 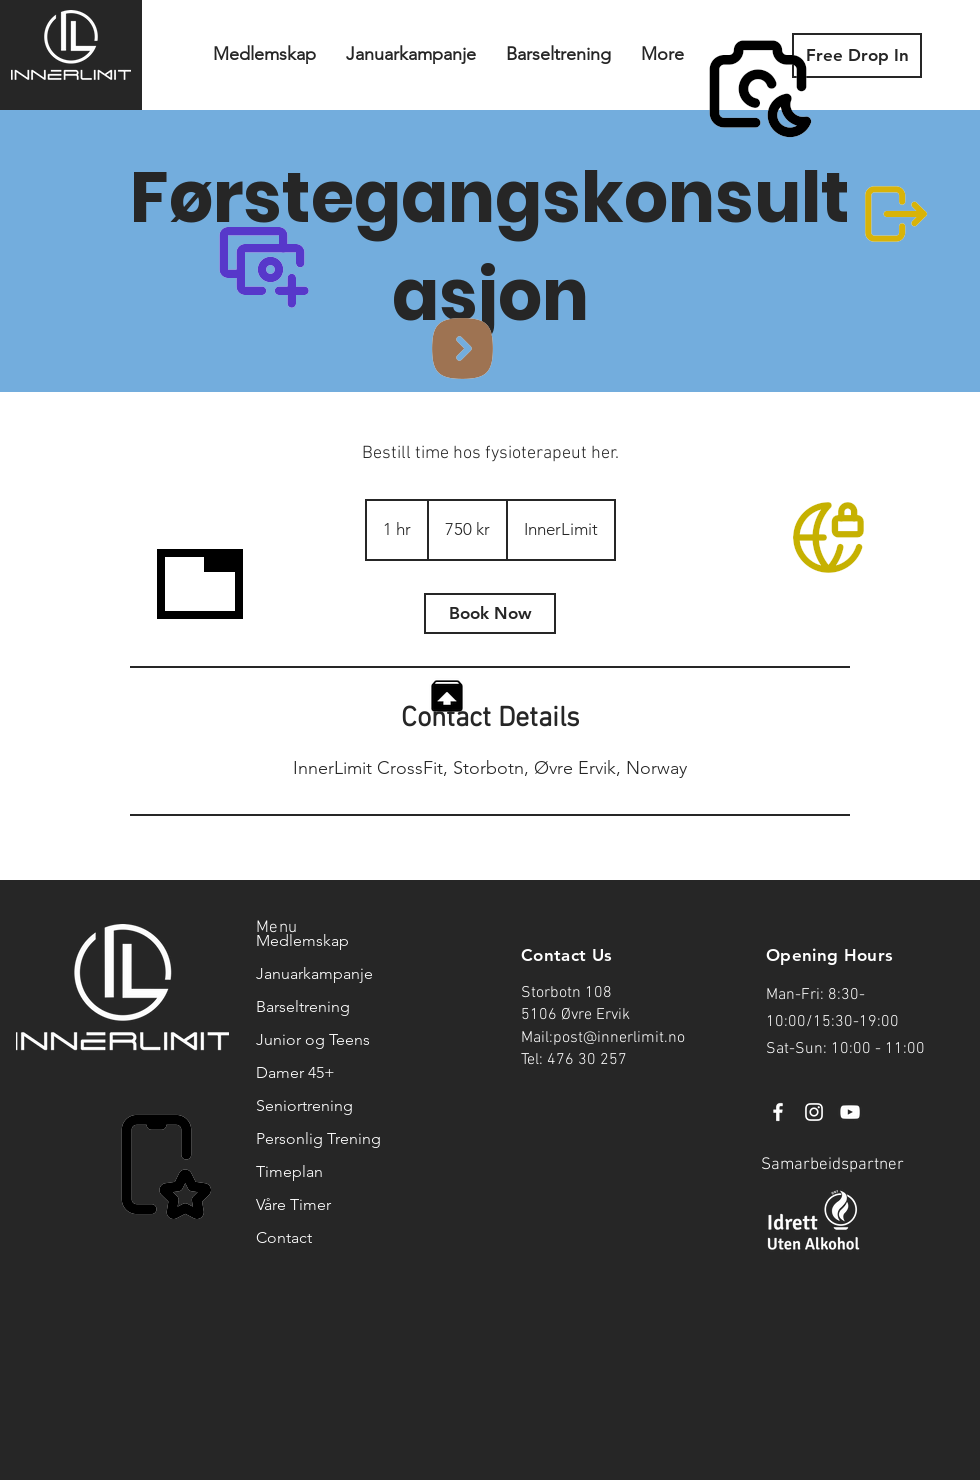 What do you see at coordinates (200, 584) in the screenshot?
I see `open a new browser tab` at bounding box center [200, 584].